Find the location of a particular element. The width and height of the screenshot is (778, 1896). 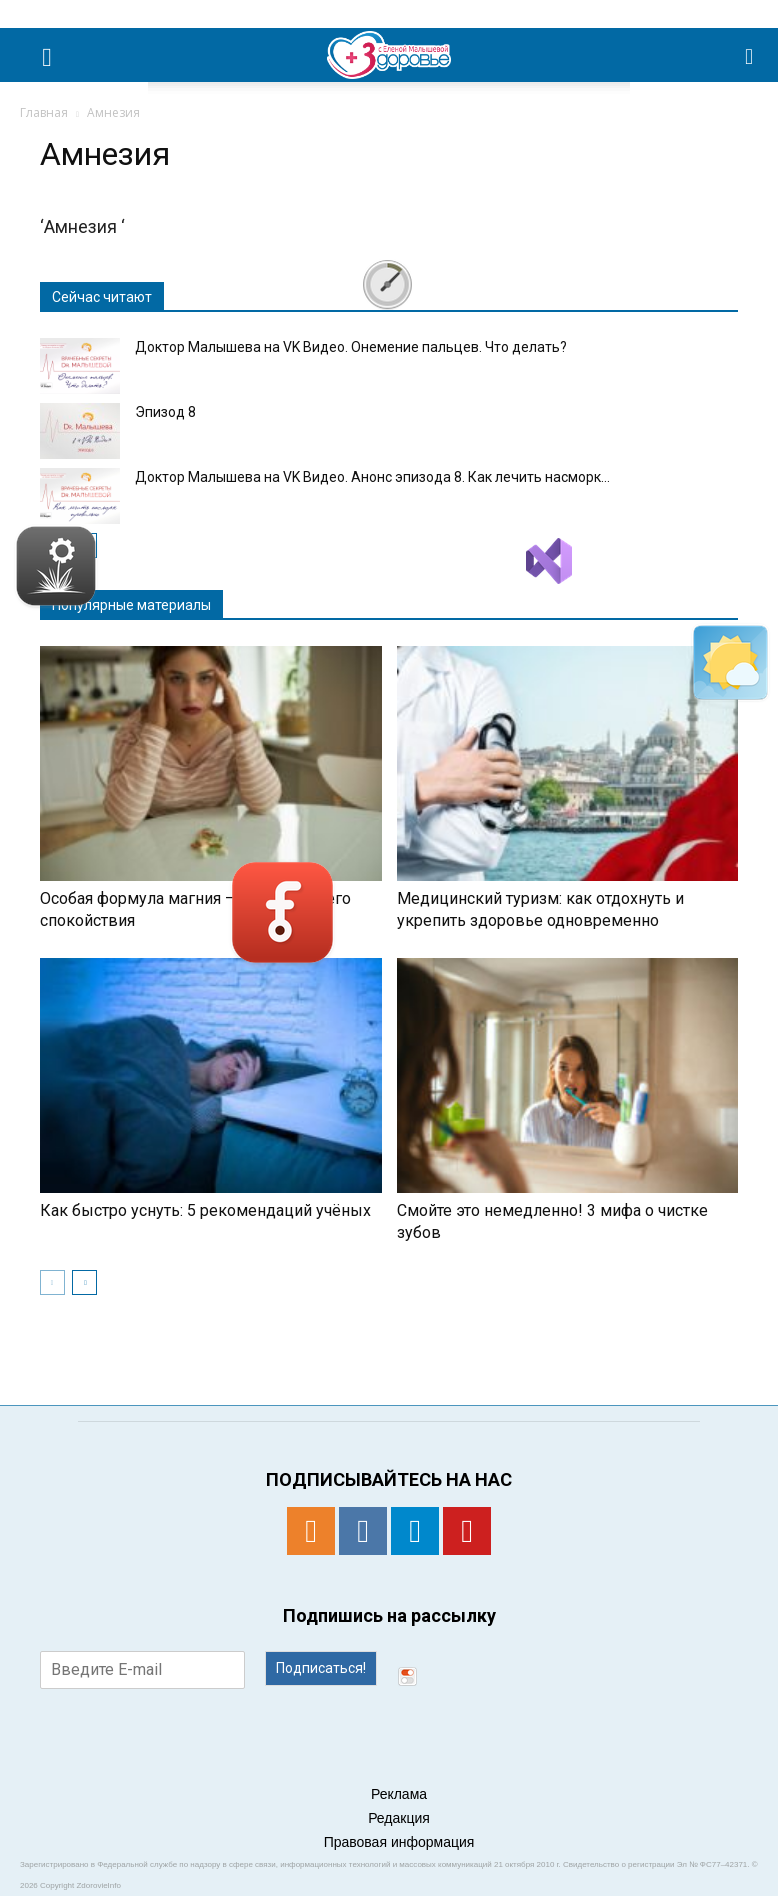

open fritzing electronics design application is located at coordinates (282, 912).